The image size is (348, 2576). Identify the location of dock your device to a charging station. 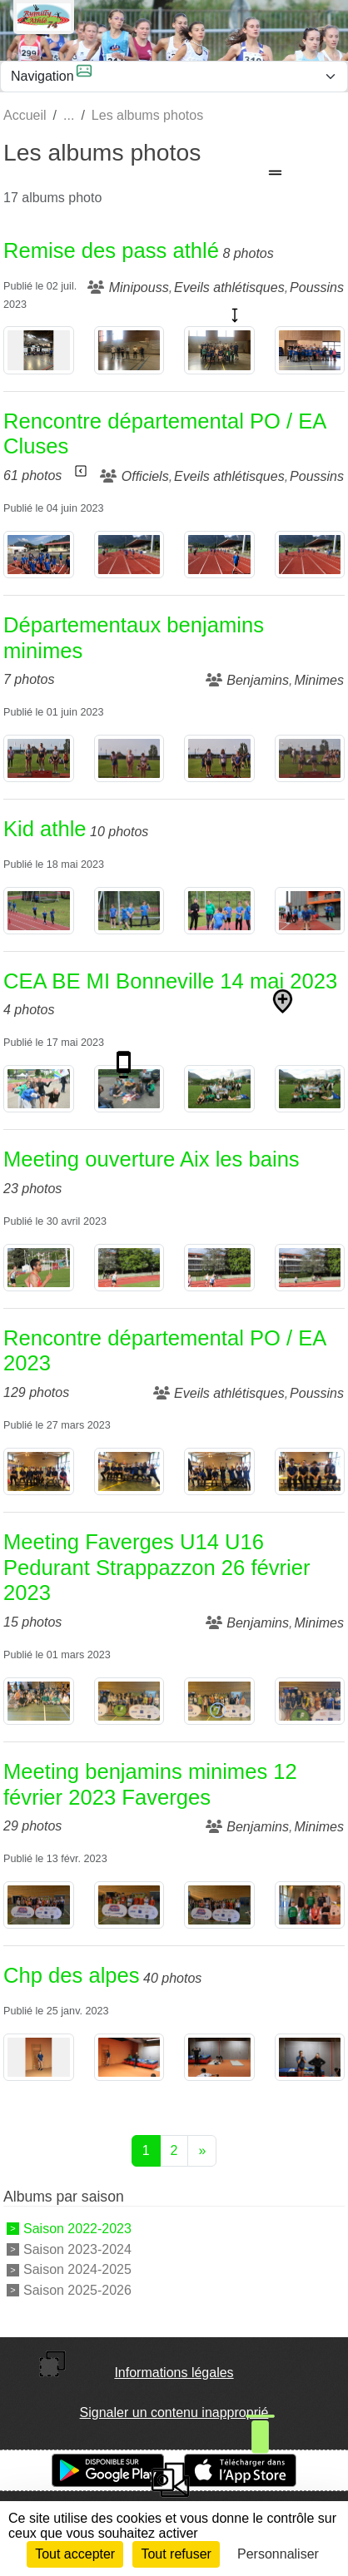
(123, 1064).